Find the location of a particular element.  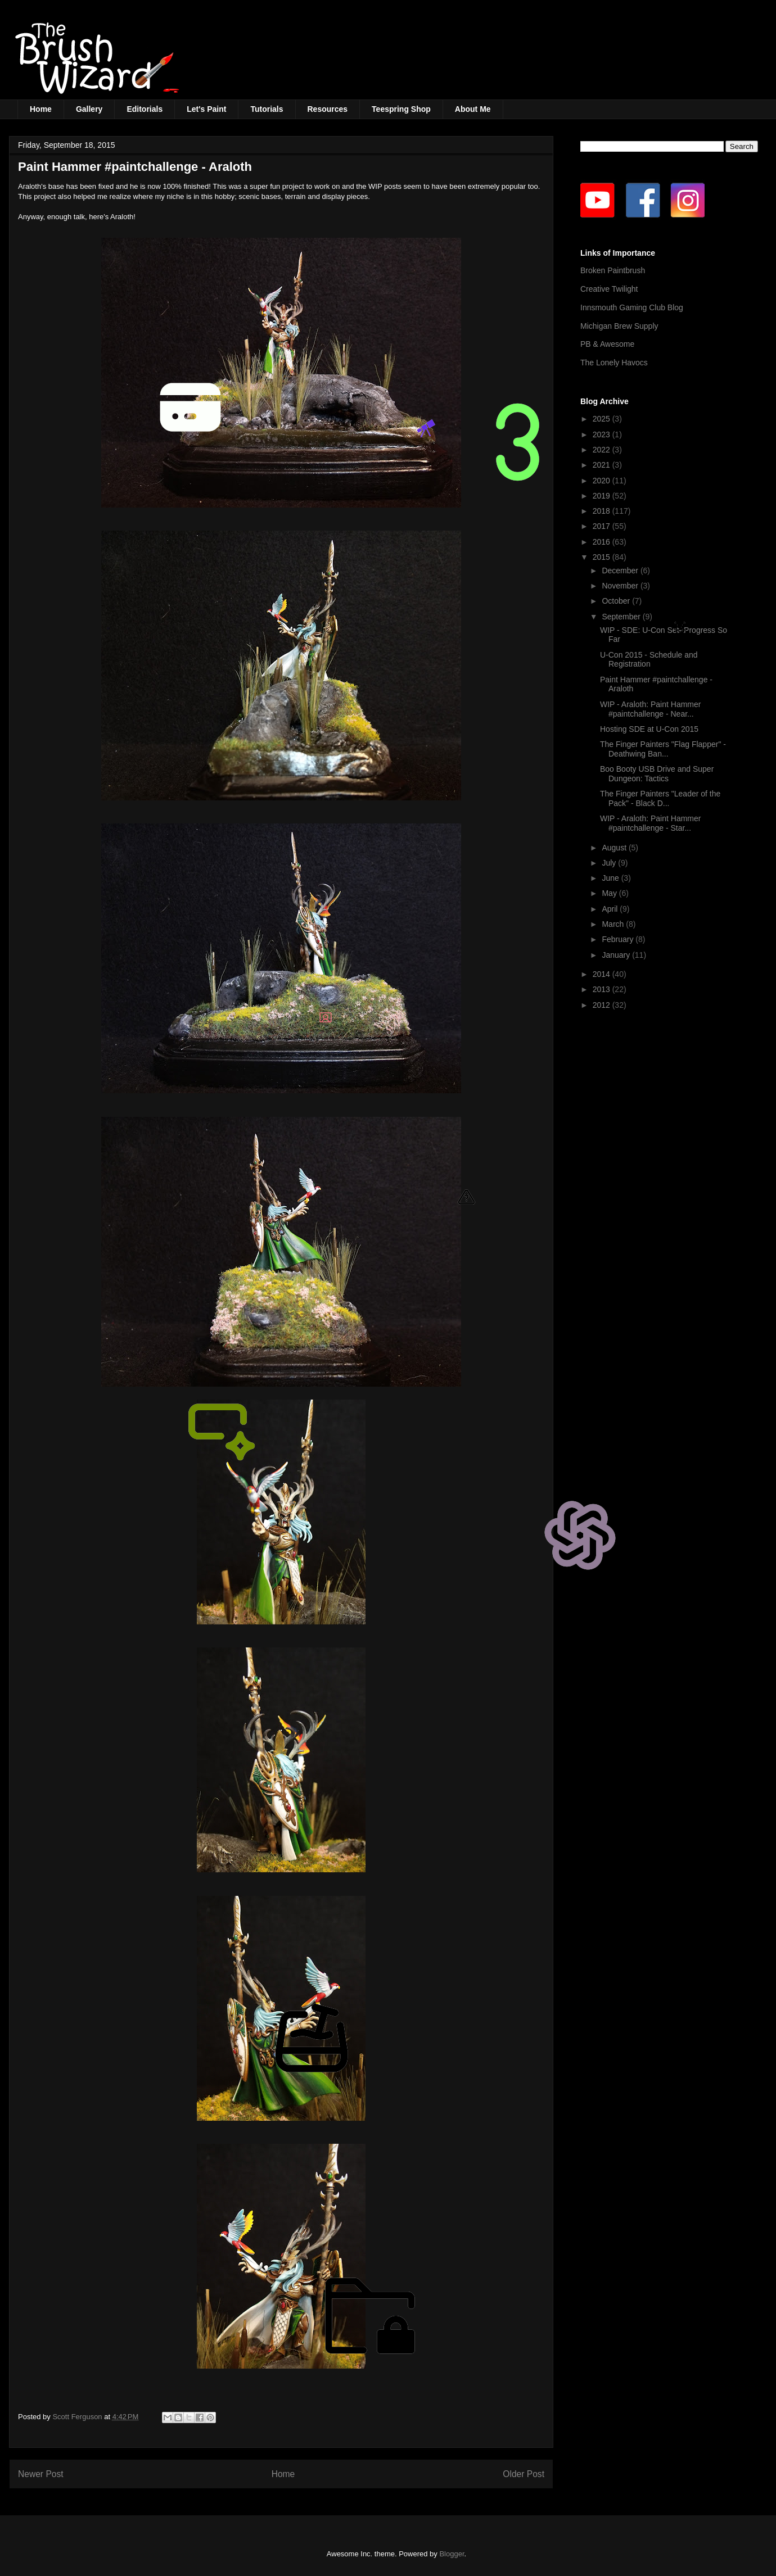

indicates step 3 in a multi-step process is located at coordinates (517, 442).